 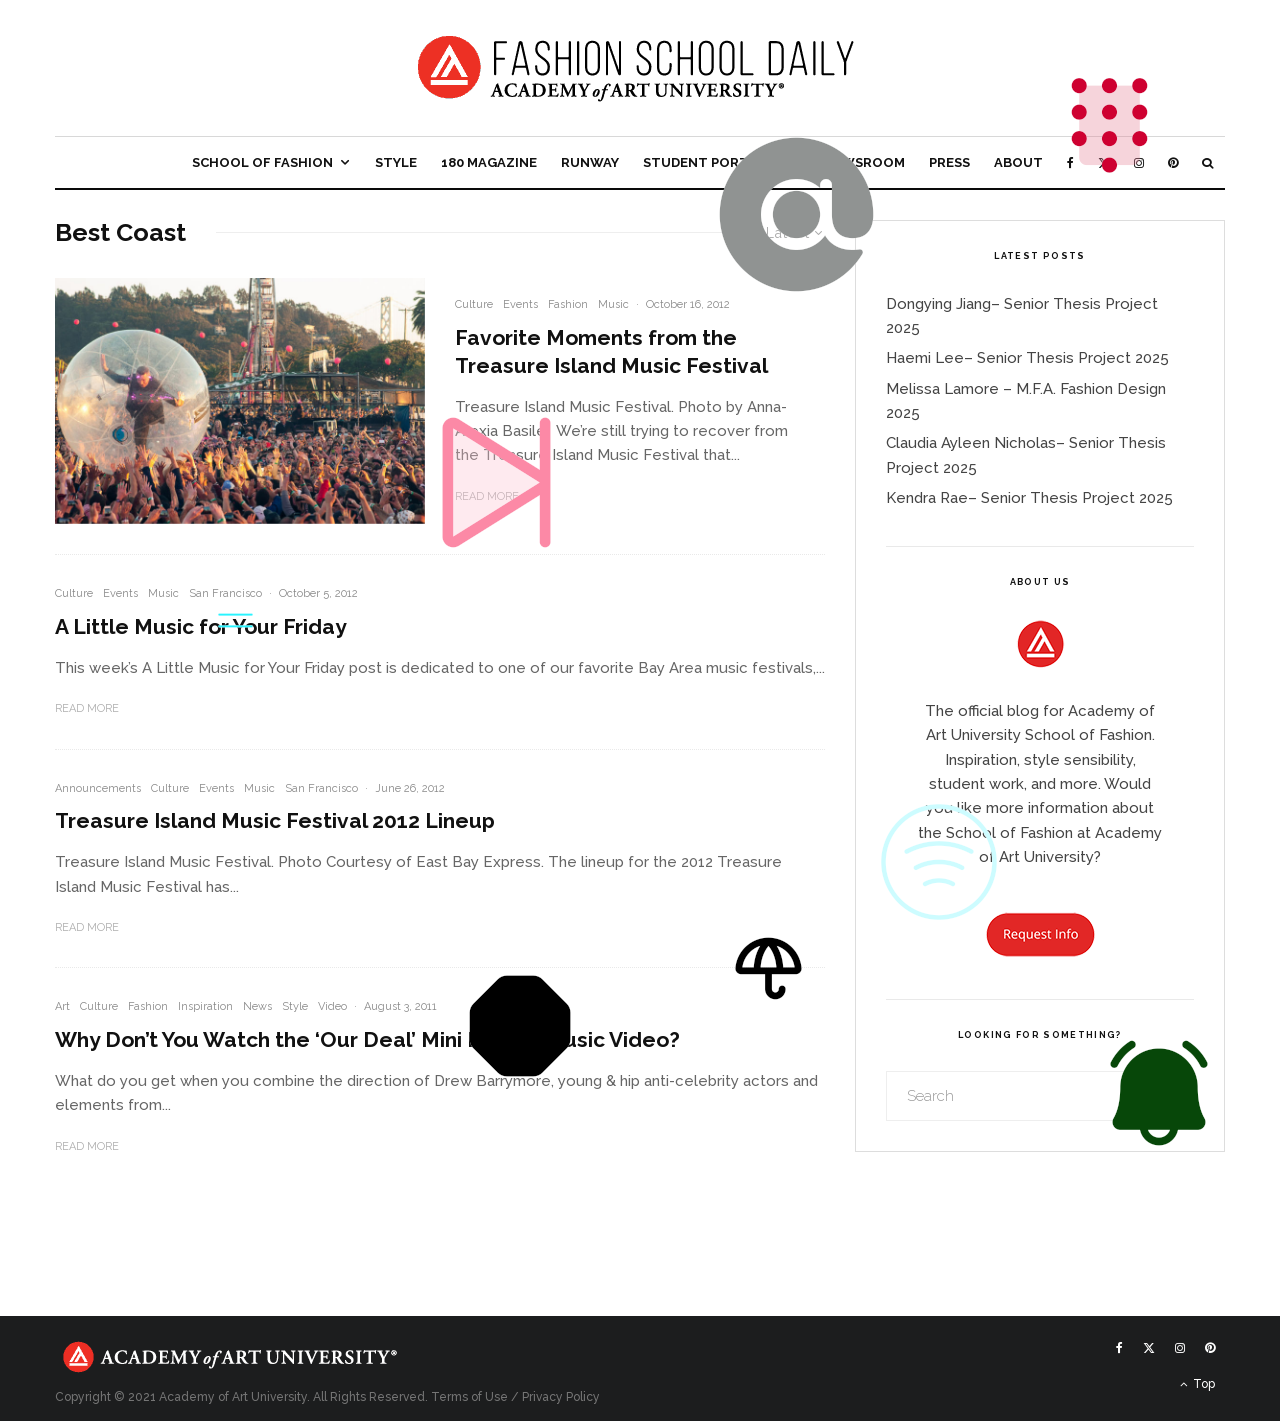 What do you see at coordinates (768, 968) in the screenshot?
I see `view weather protection or rain forecast` at bounding box center [768, 968].